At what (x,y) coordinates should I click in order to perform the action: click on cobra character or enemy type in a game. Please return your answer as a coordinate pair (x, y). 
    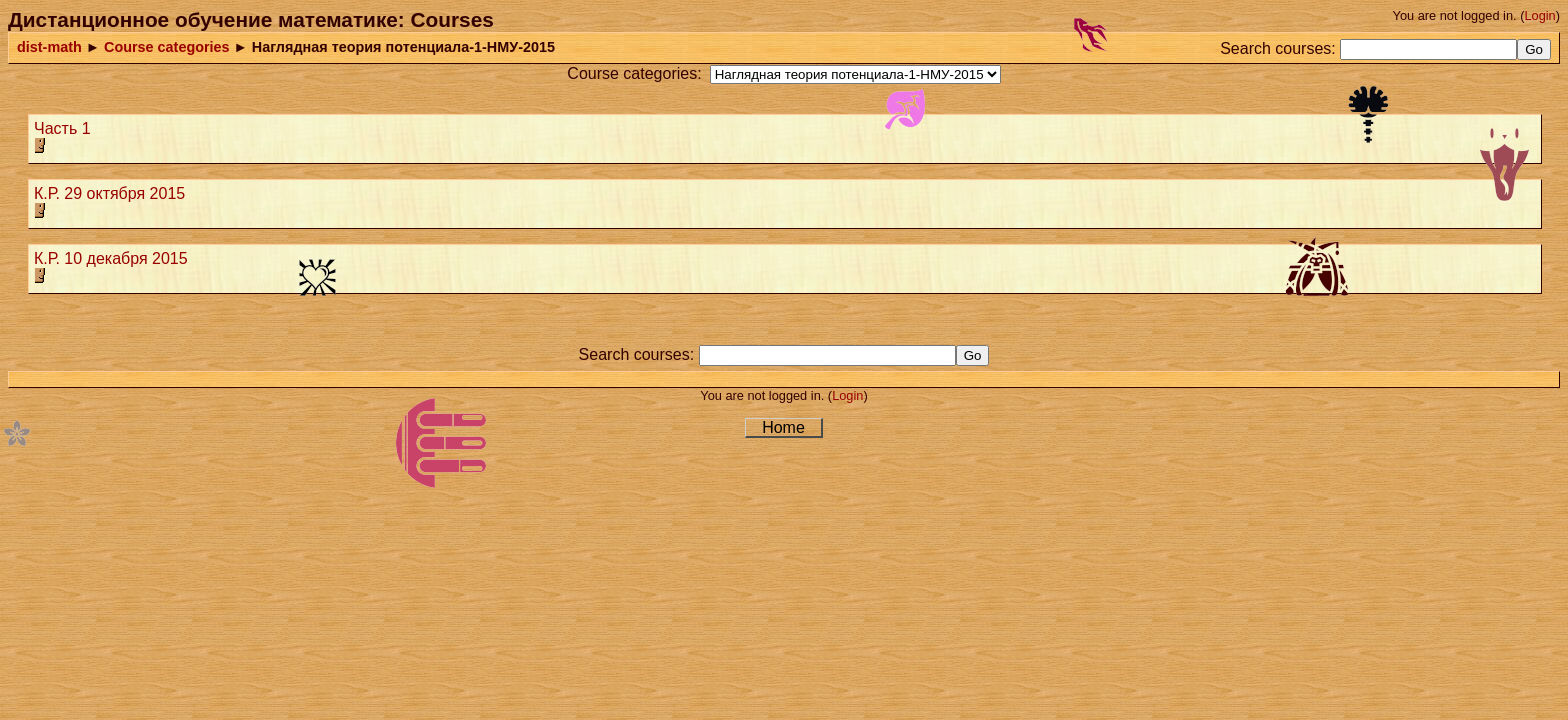
    Looking at the image, I should click on (1504, 164).